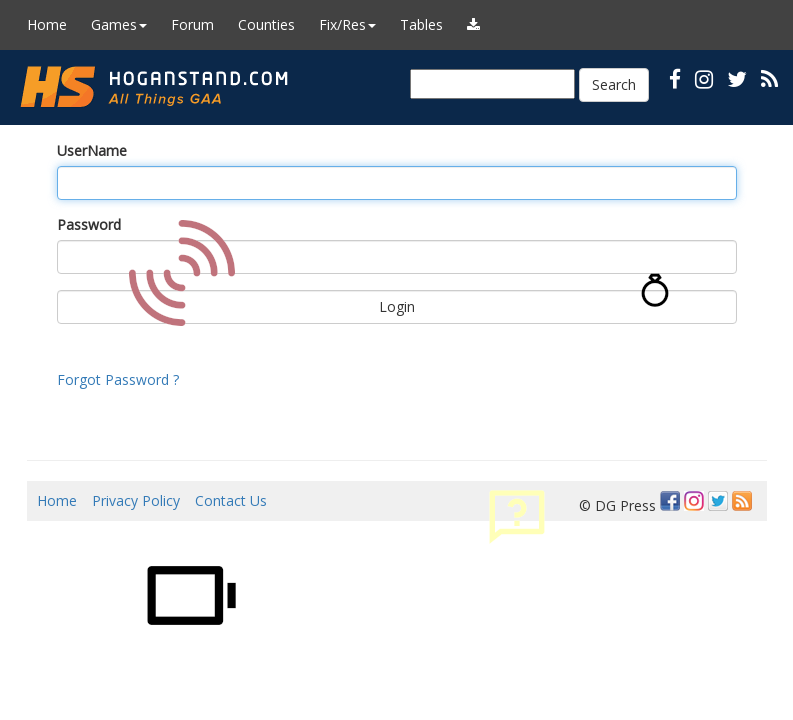 The image size is (793, 720). What do you see at coordinates (182, 273) in the screenshot?
I see `sonarqube server logo` at bounding box center [182, 273].